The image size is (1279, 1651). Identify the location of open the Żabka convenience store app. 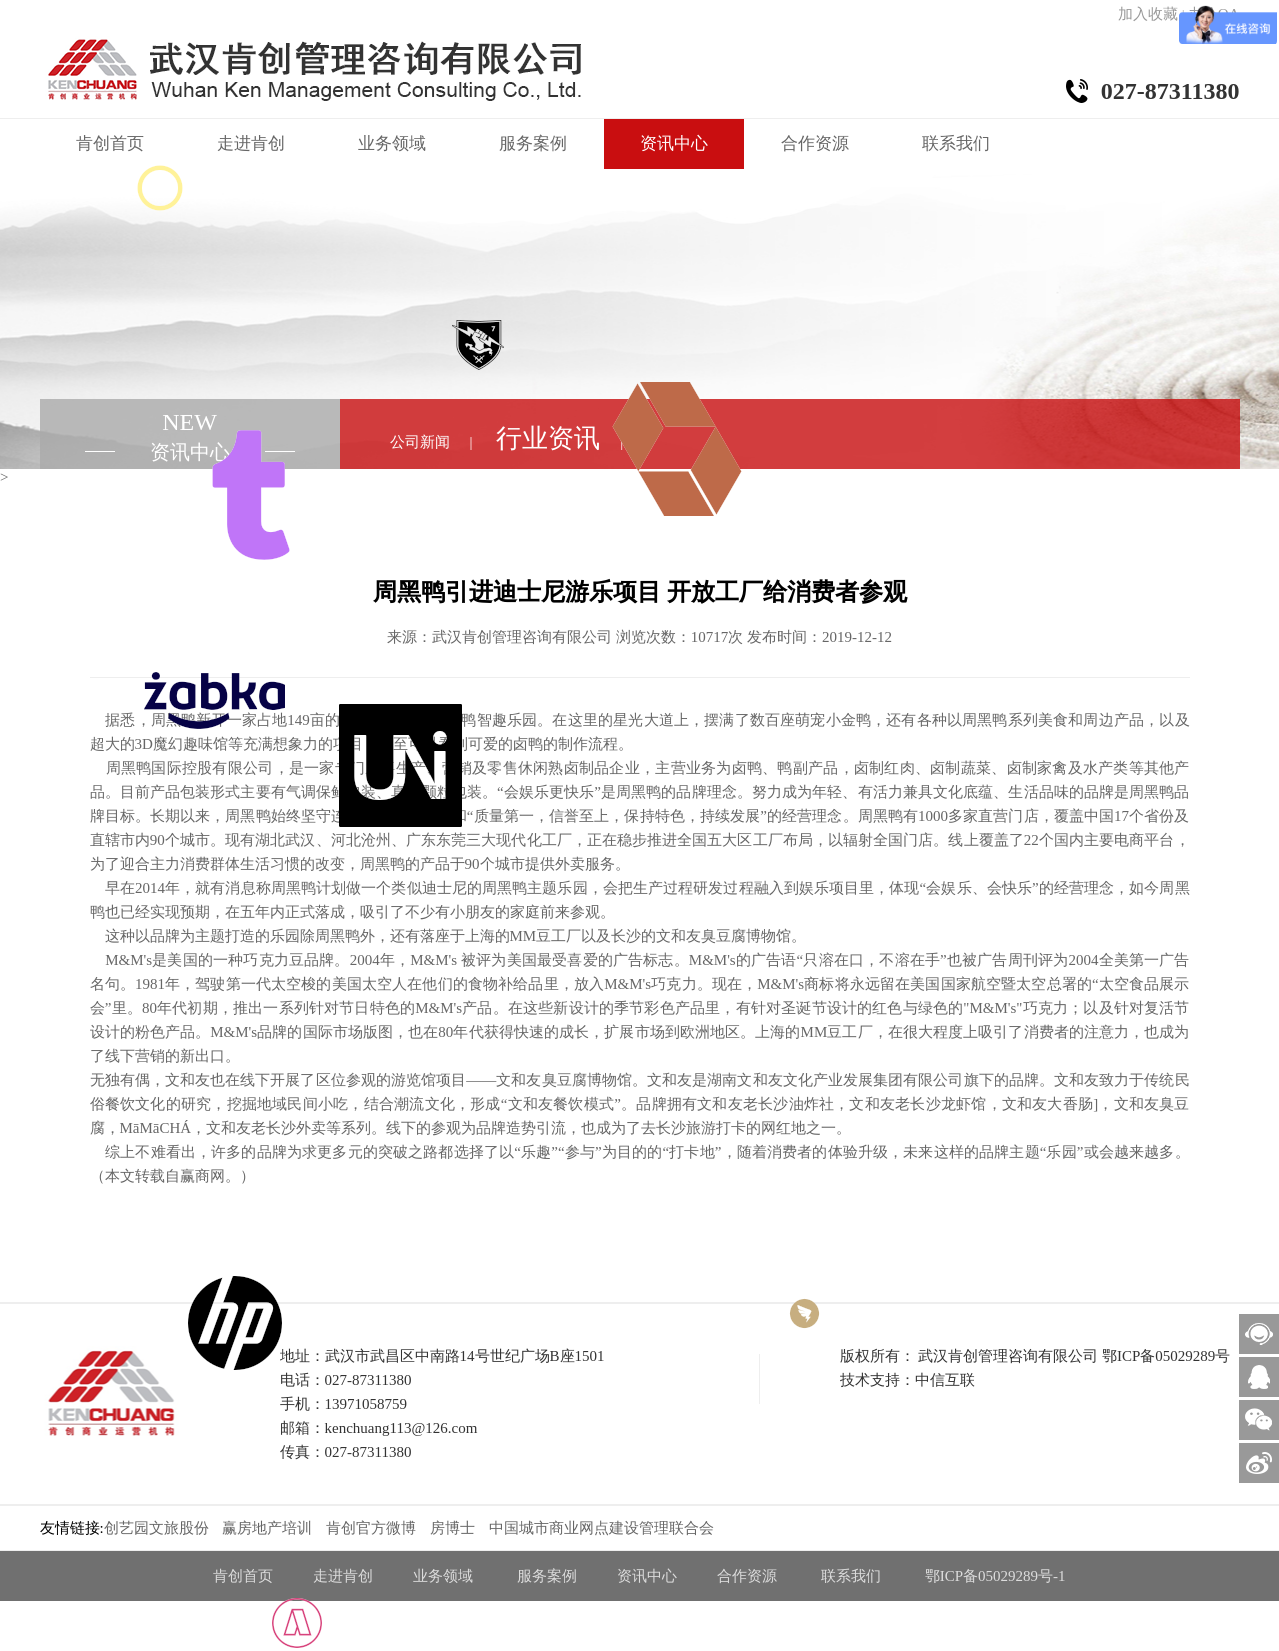
(214, 700).